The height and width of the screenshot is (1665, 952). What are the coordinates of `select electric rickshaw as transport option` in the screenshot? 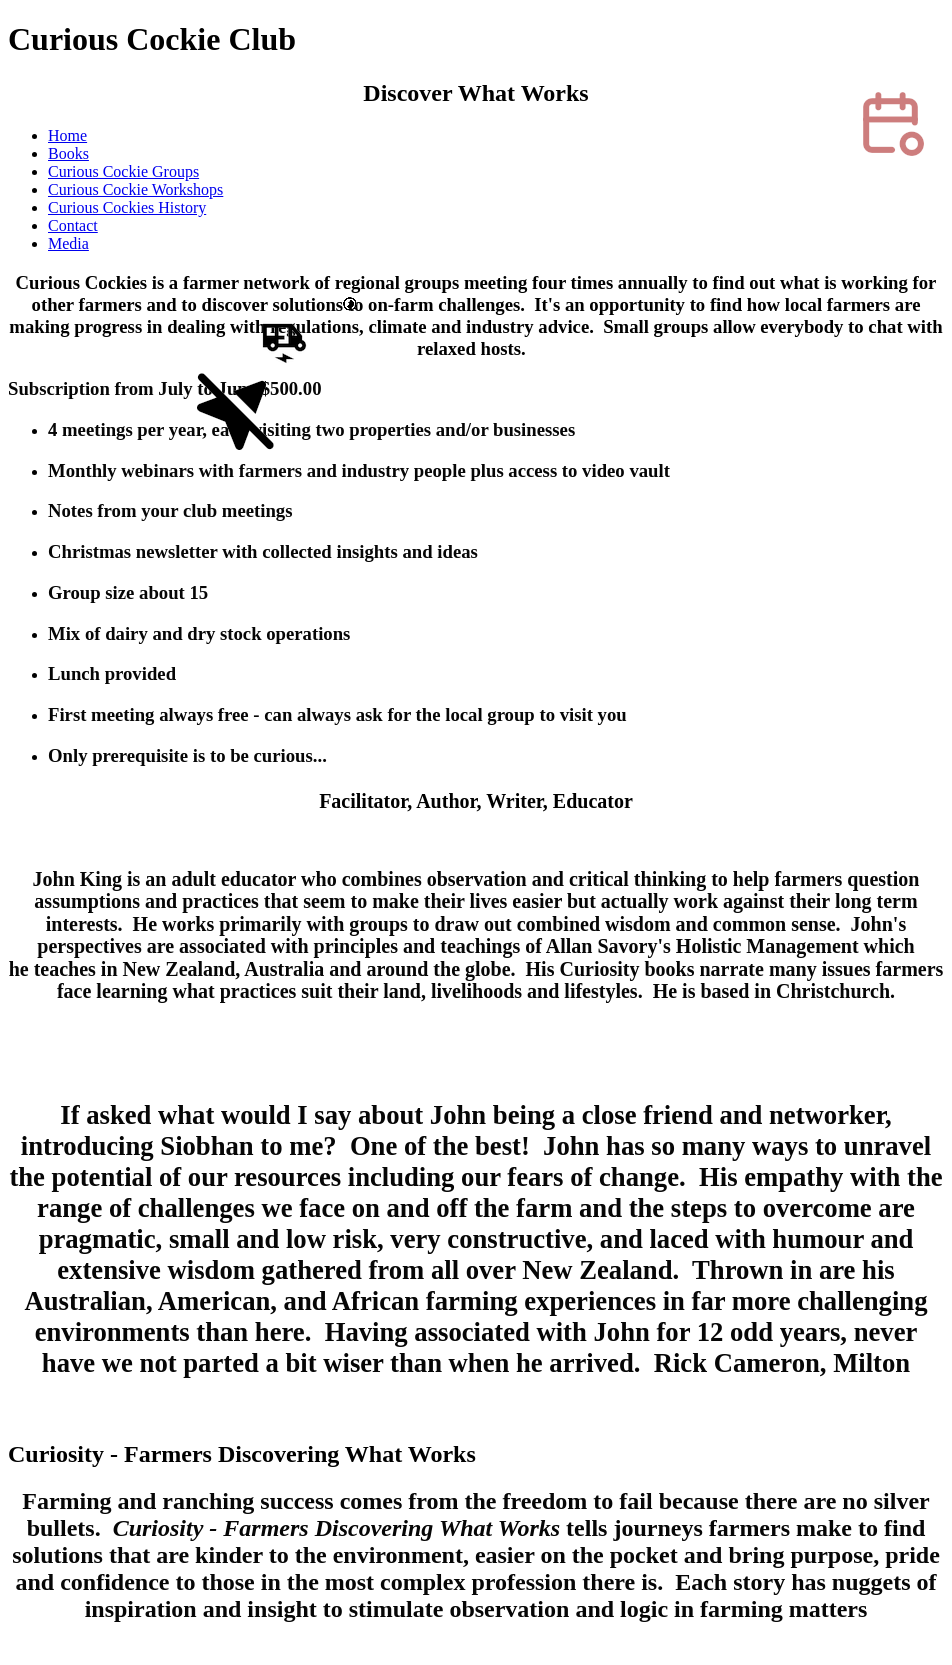 It's located at (284, 341).